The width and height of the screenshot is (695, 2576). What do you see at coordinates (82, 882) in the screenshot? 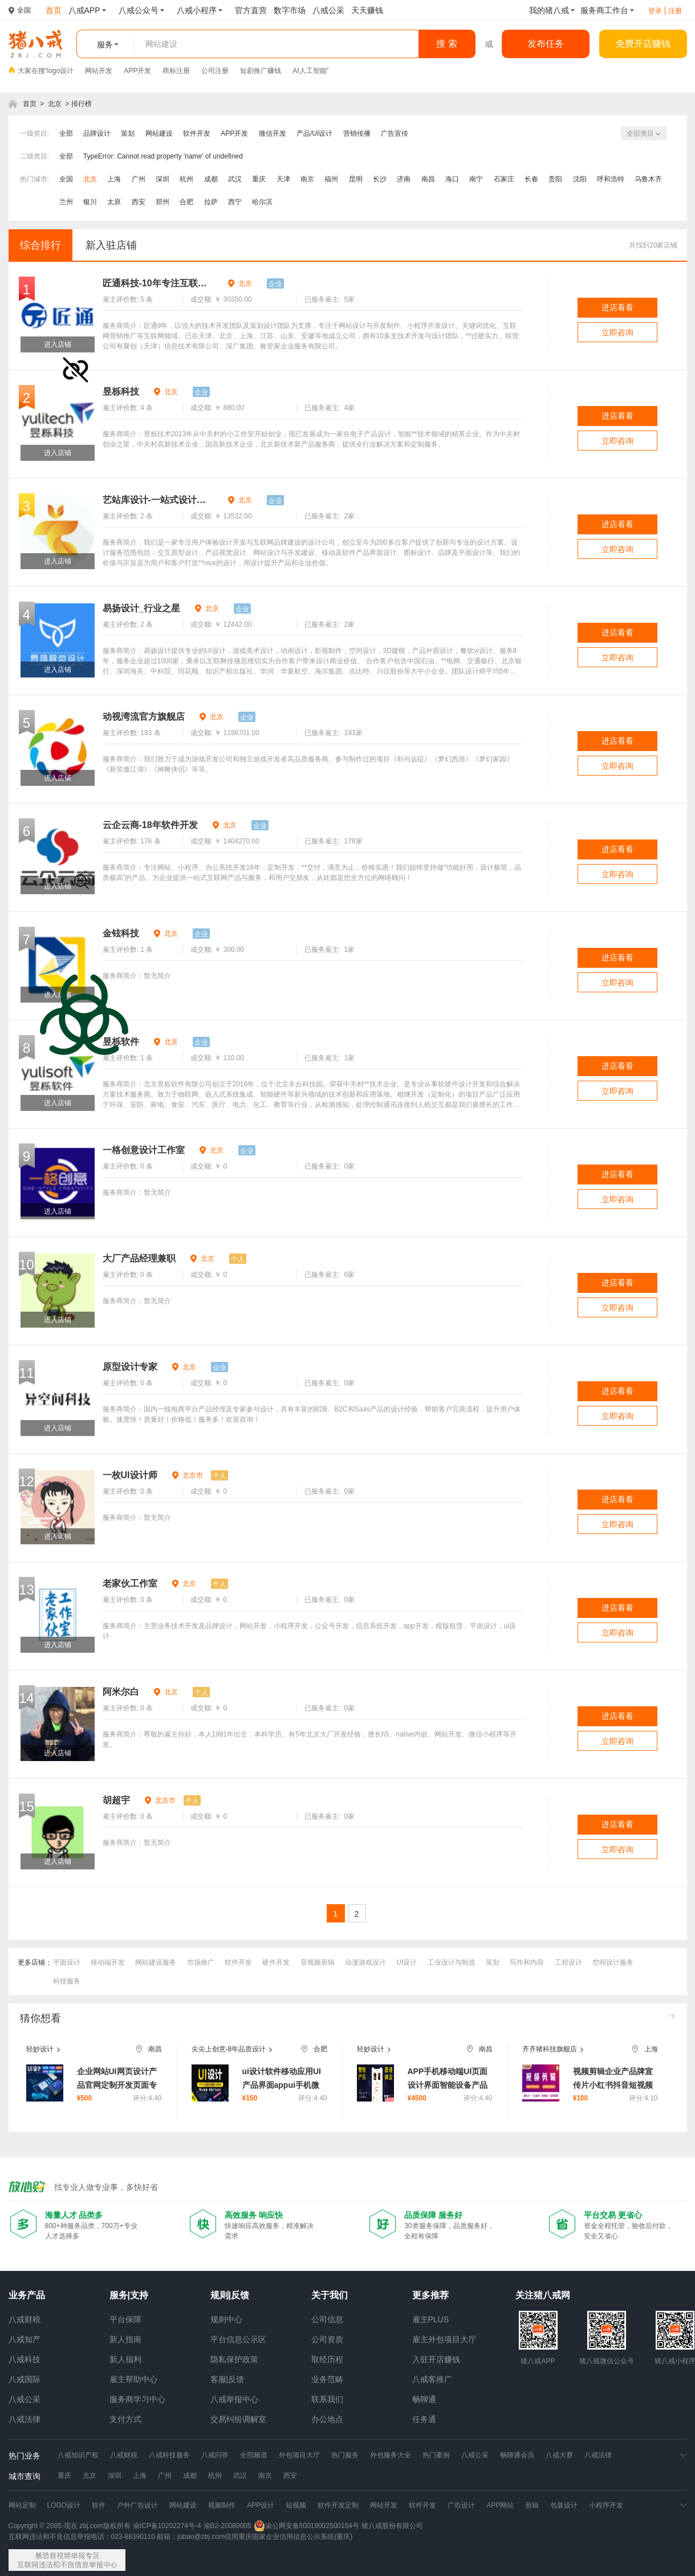
I see `zoom out of the current view` at bounding box center [82, 882].